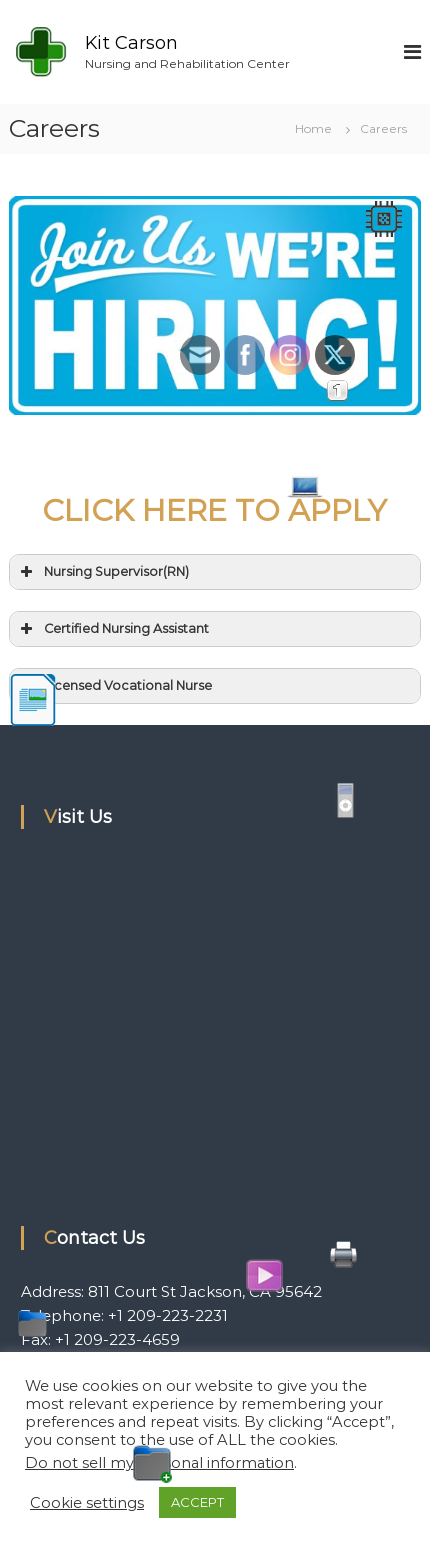 The width and height of the screenshot is (430, 1548). I want to click on open a libreoffice writer document, so click(33, 700).